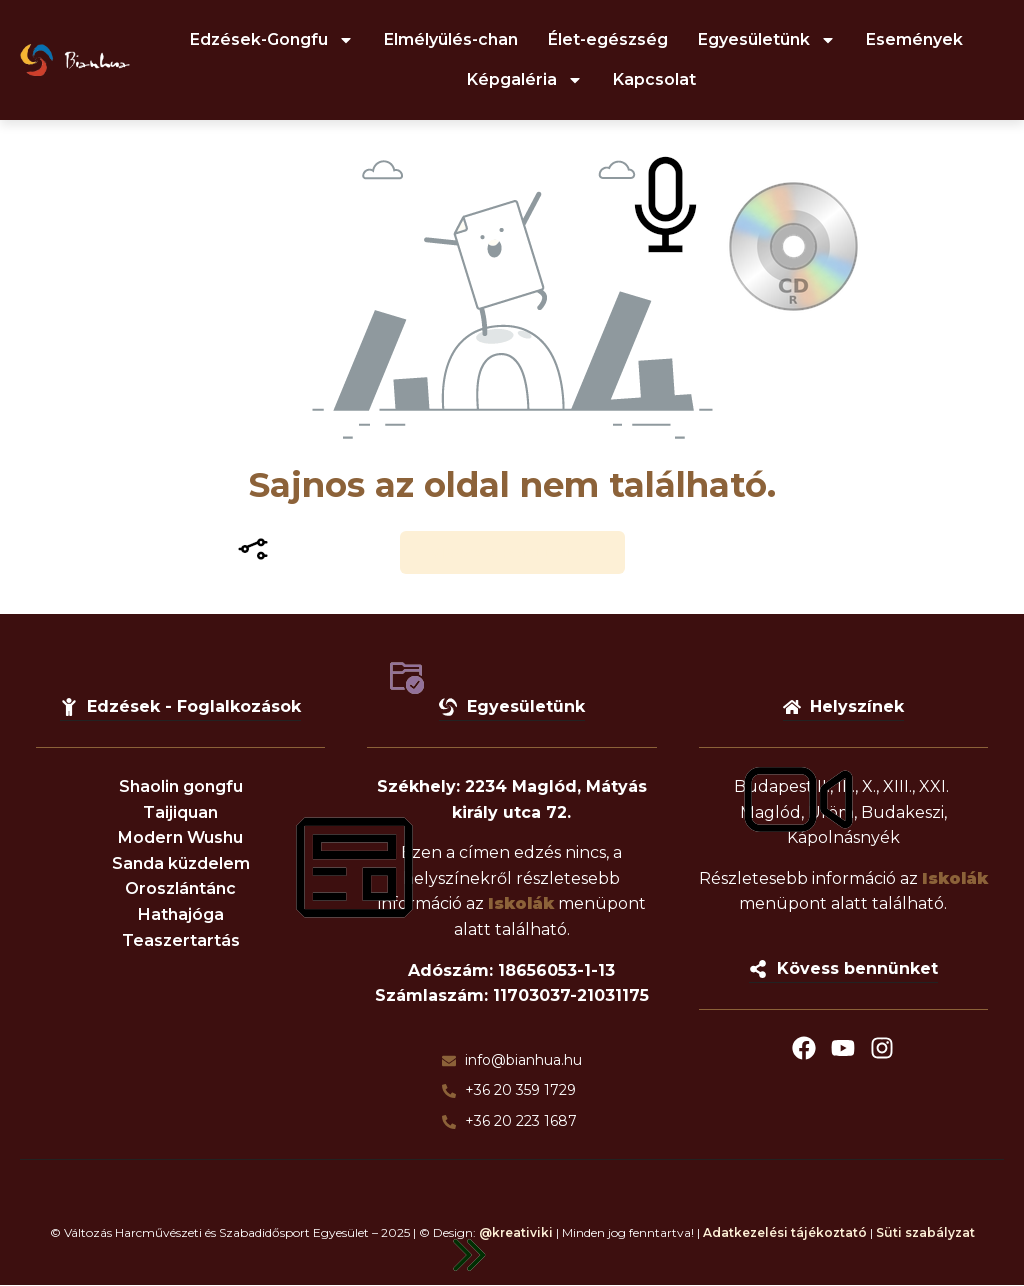 The image size is (1024, 1286). What do you see at coordinates (468, 1255) in the screenshot?
I see `skip forward or advance to next item` at bounding box center [468, 1255].